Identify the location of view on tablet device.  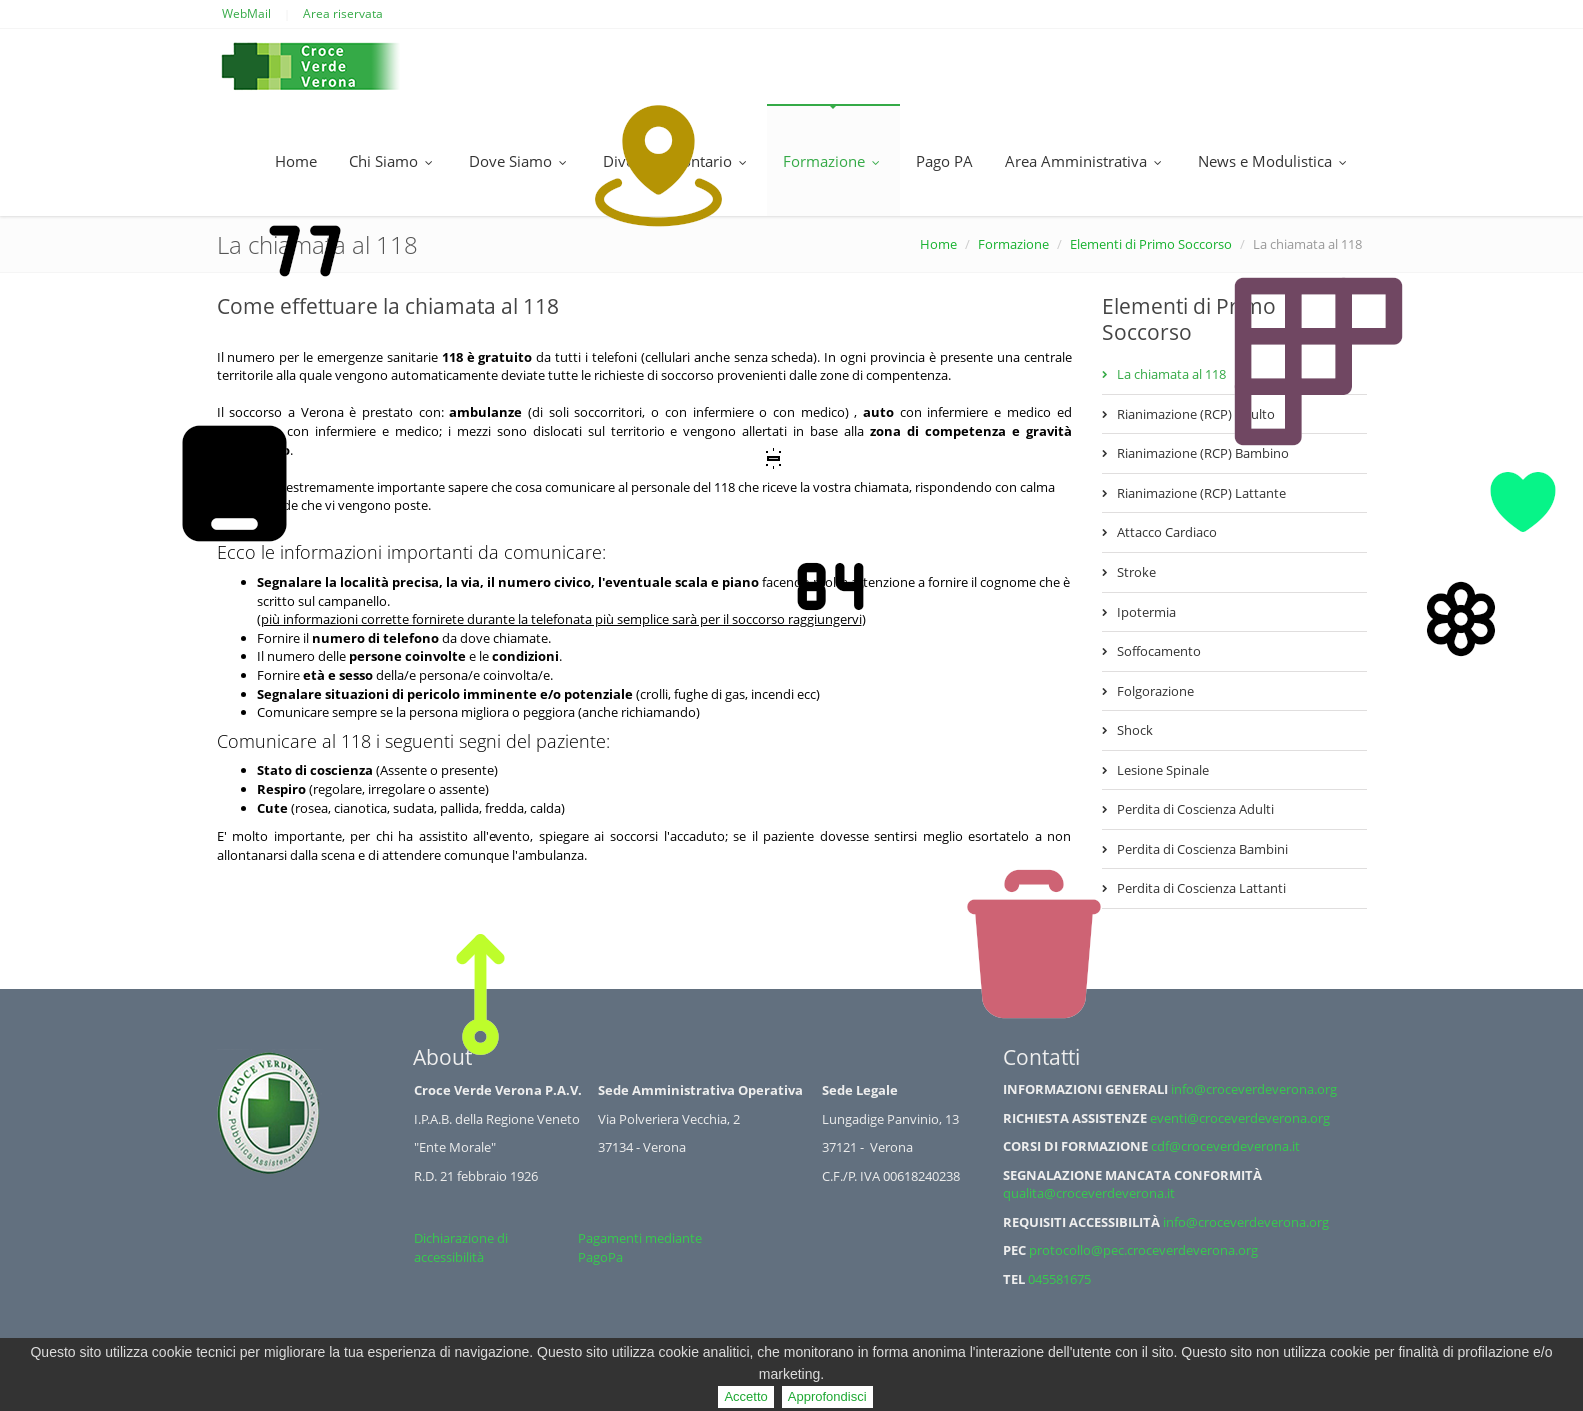
(234, 483).